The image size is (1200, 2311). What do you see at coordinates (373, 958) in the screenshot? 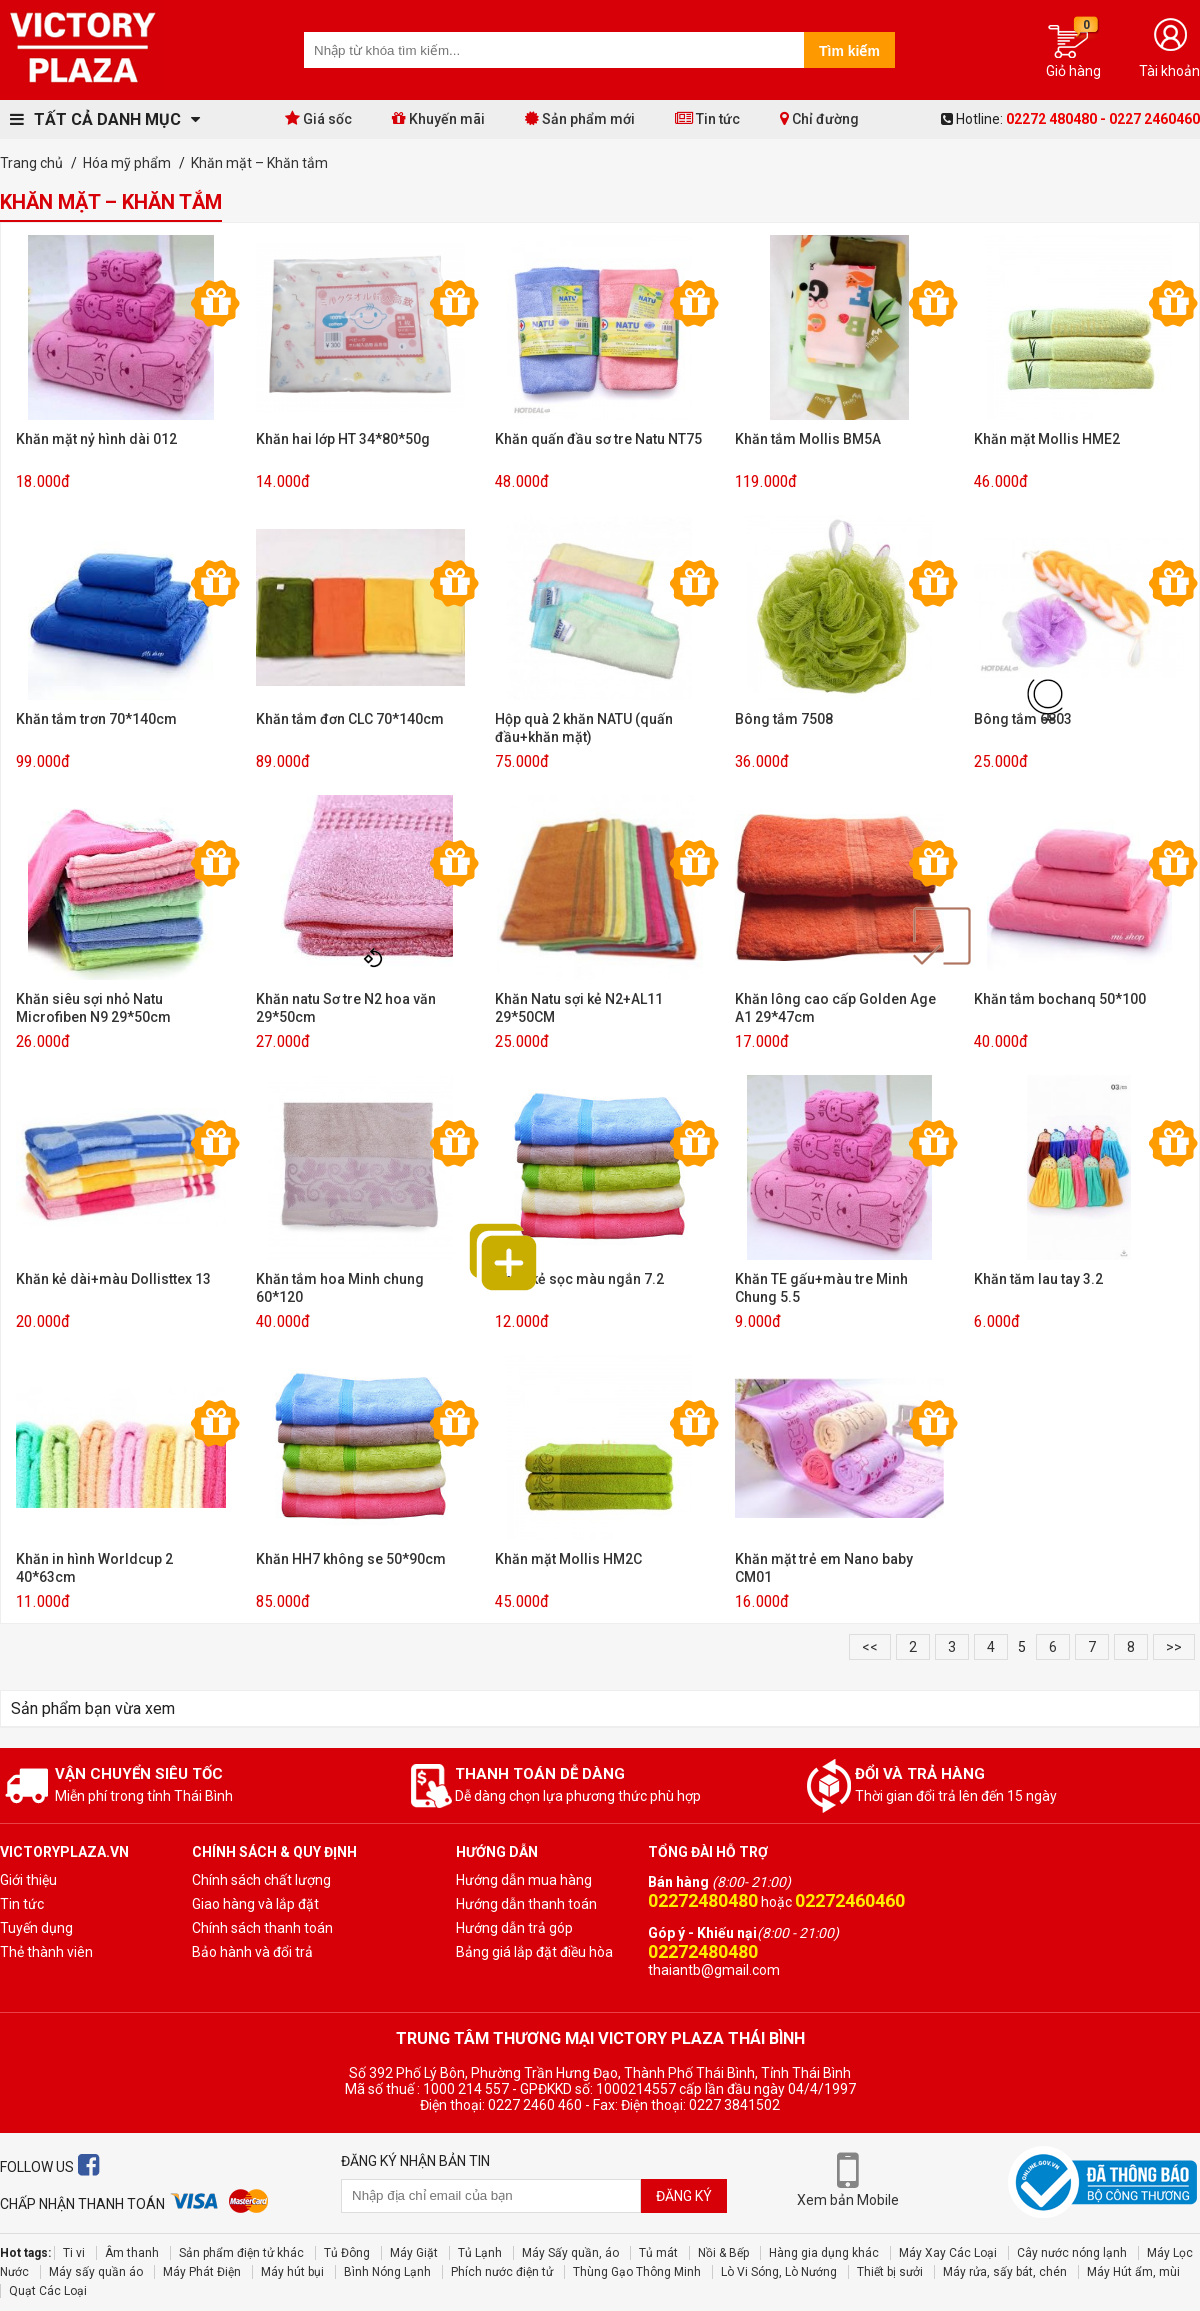
I see `refresh or reload placeholder content` at bounding box center [373, 958].